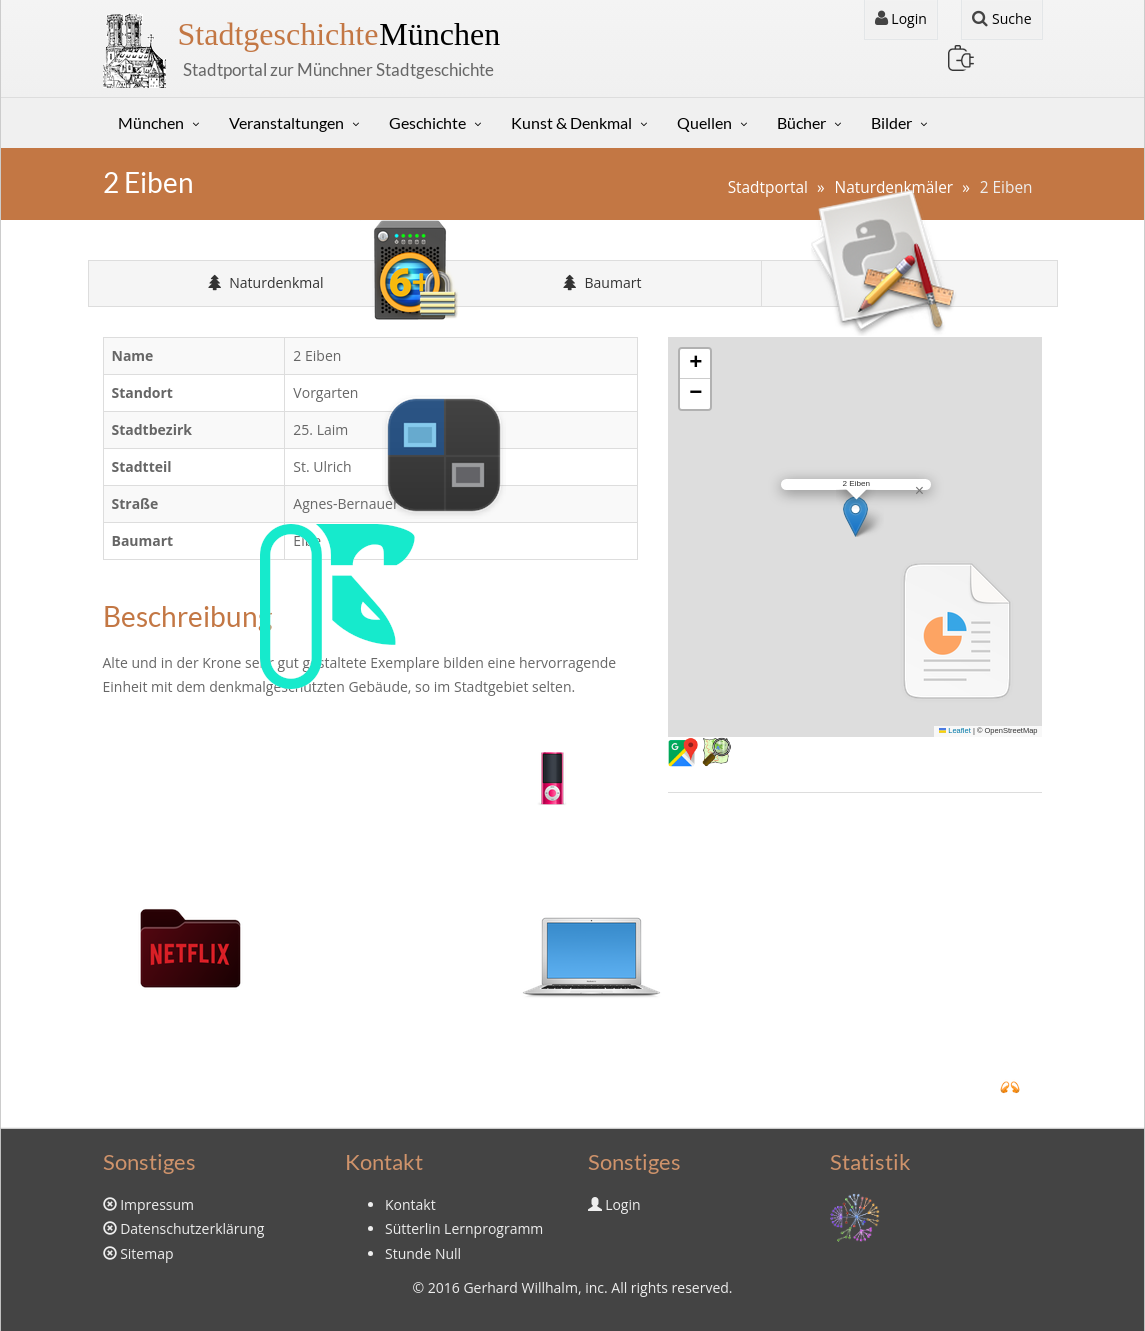 The height and width of the screenshot is (1331, 1145). I want to click on access system utilities and tools, so click(342, 606).